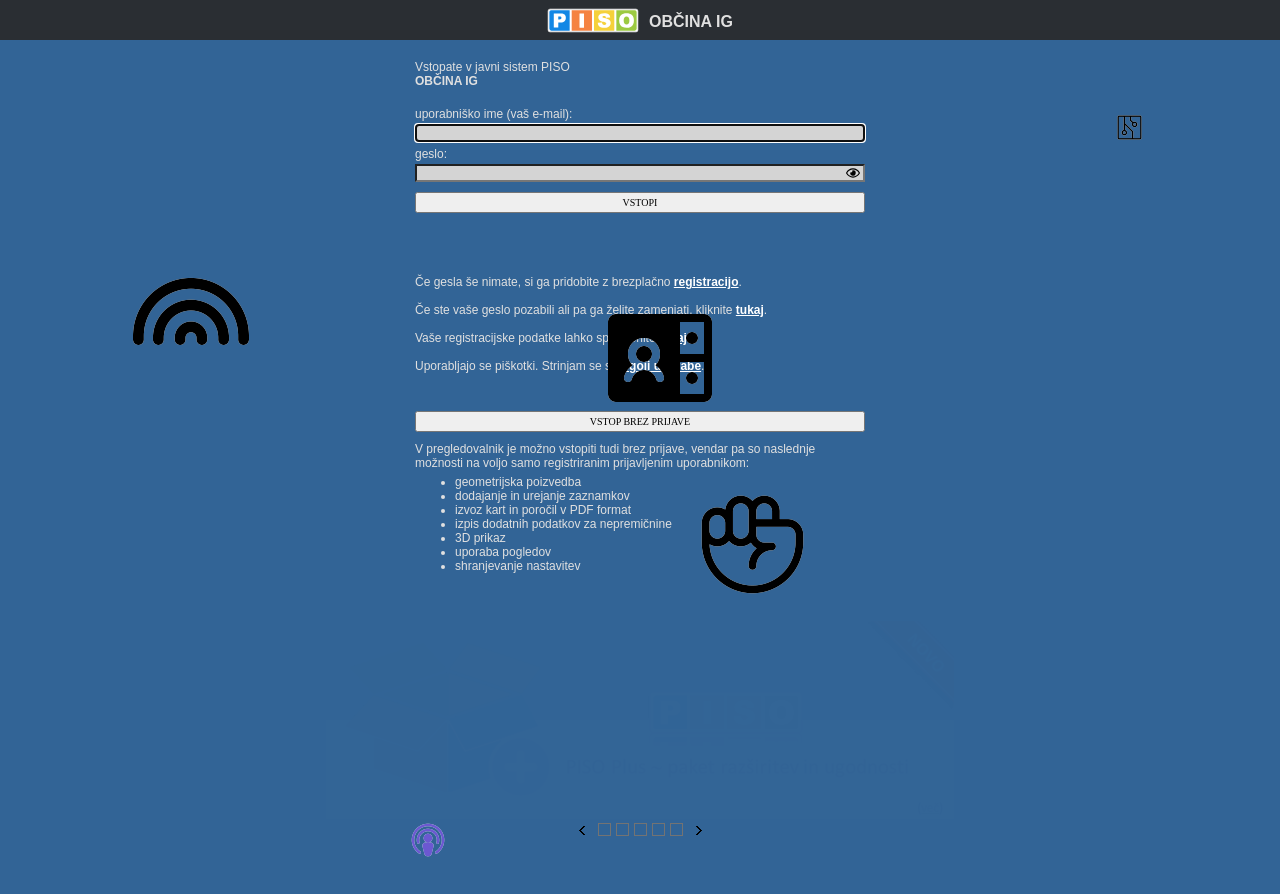  Describe the element at coordinates (428, 840) in the screenshot. I see `open apple podcasts` at that location.